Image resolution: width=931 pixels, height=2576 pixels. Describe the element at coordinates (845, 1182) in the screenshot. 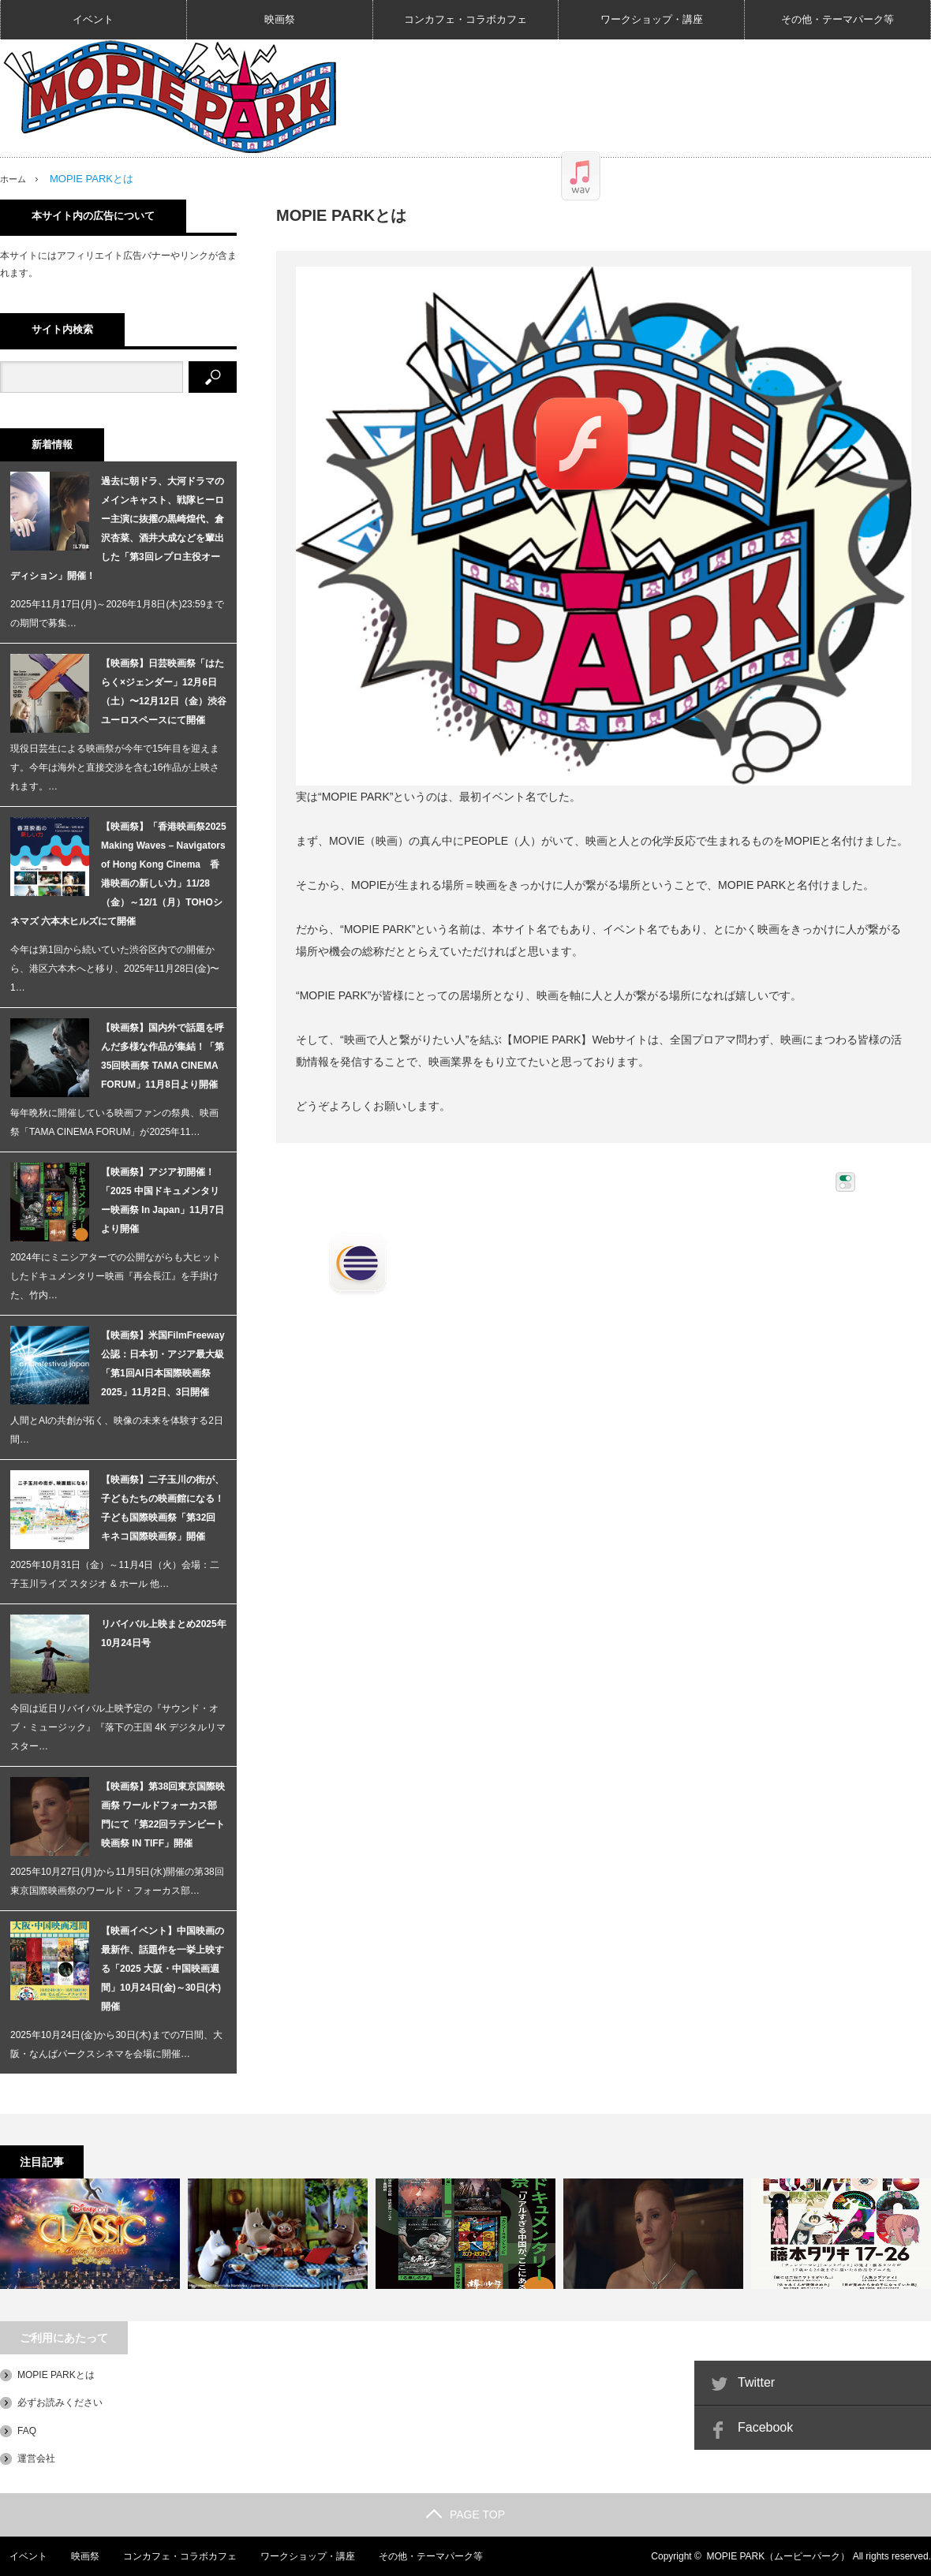

I see `open desktop settings and preferences` at that location.